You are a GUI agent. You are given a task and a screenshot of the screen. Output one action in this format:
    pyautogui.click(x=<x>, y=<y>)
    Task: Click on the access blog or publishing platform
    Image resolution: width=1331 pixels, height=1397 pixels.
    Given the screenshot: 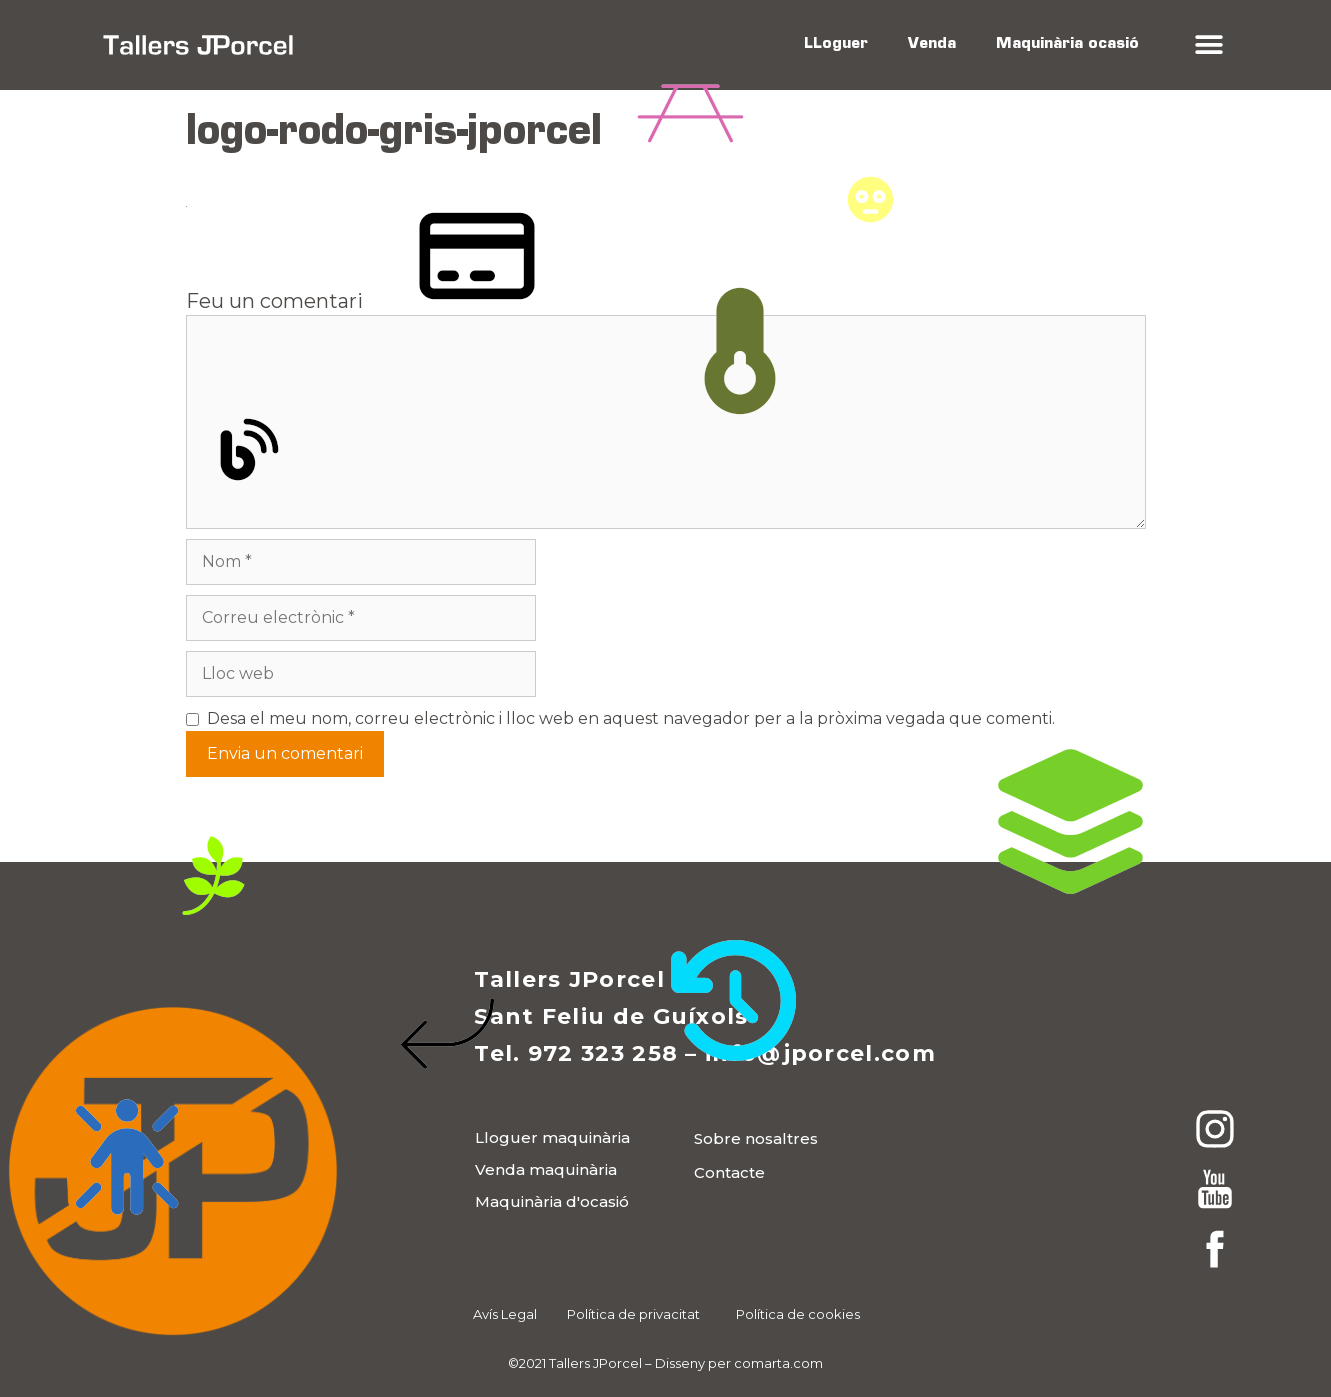 What is the action you would take?
    pyautogui.click(x=247, y=449)
    